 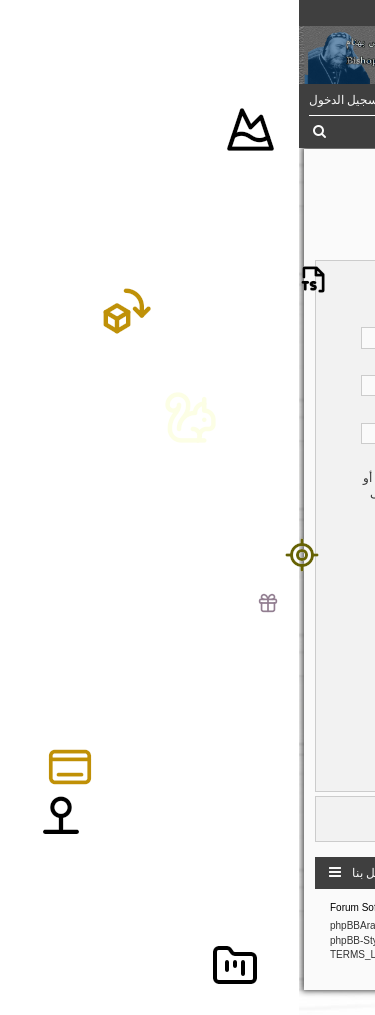 I want to click on view mountain or alpine destinations, so click(x=250, y=129).